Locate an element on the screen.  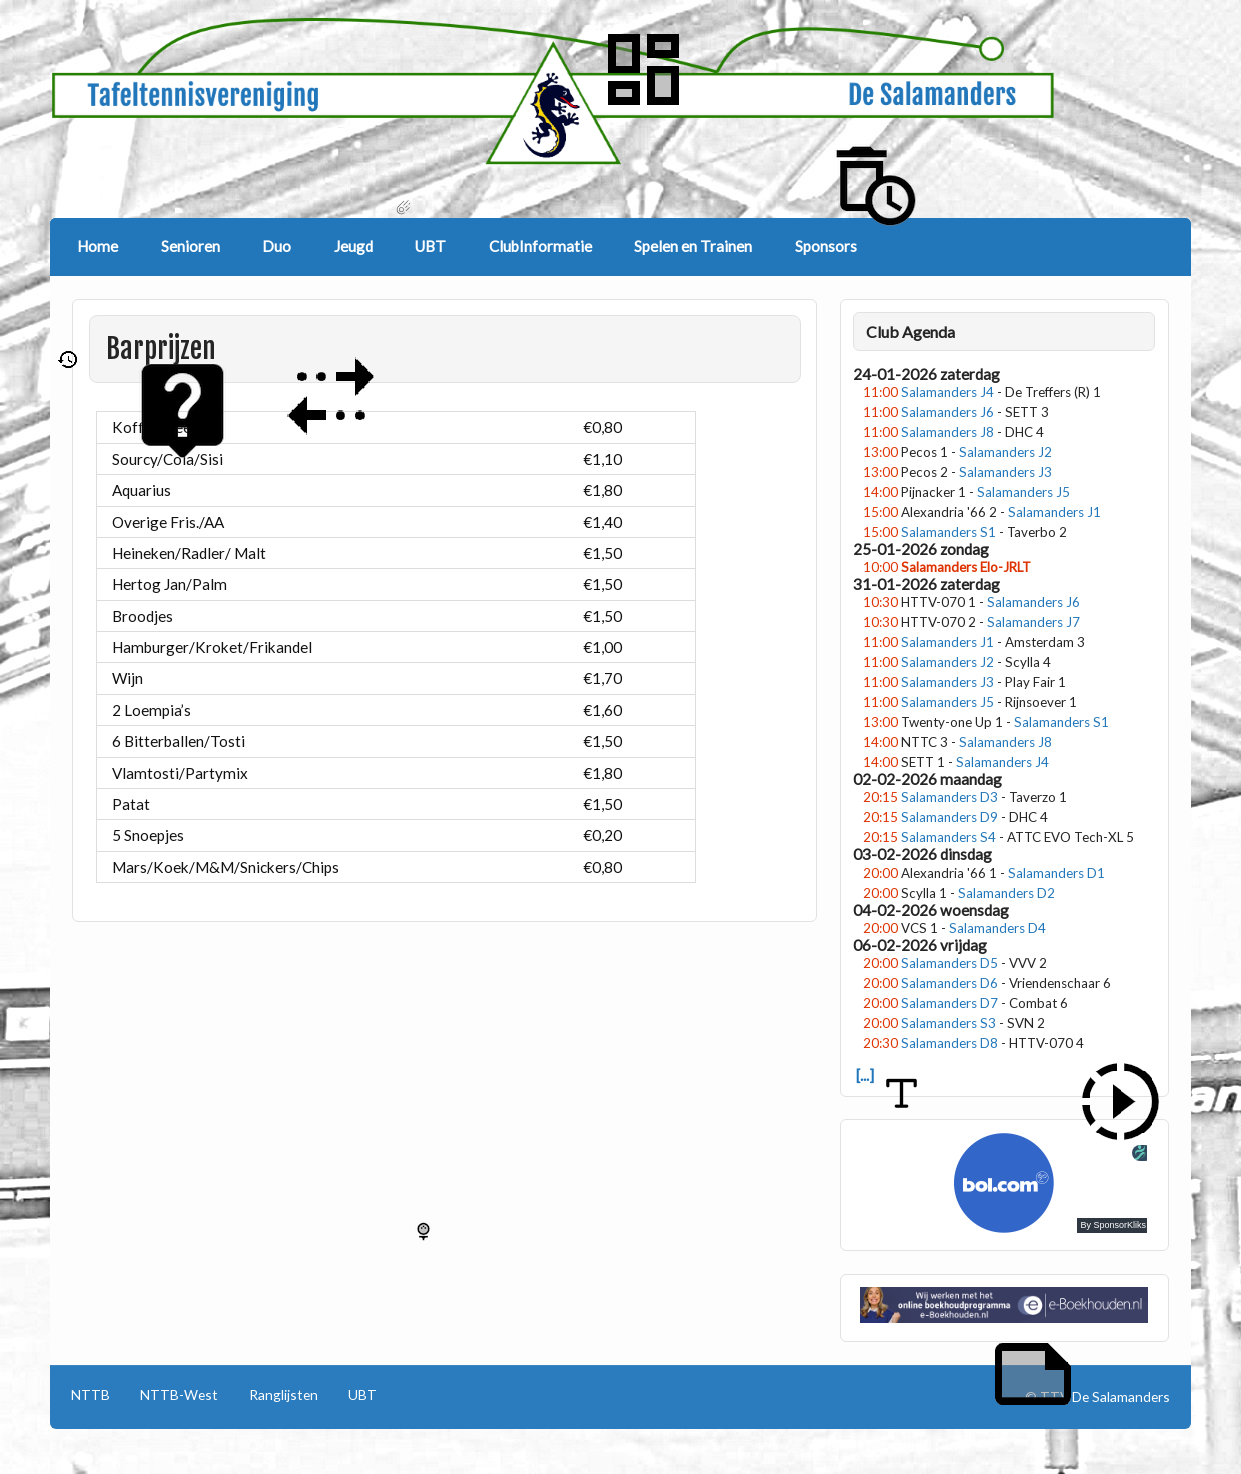
access golf sports content or scores is located at coordinates (423, 1231).